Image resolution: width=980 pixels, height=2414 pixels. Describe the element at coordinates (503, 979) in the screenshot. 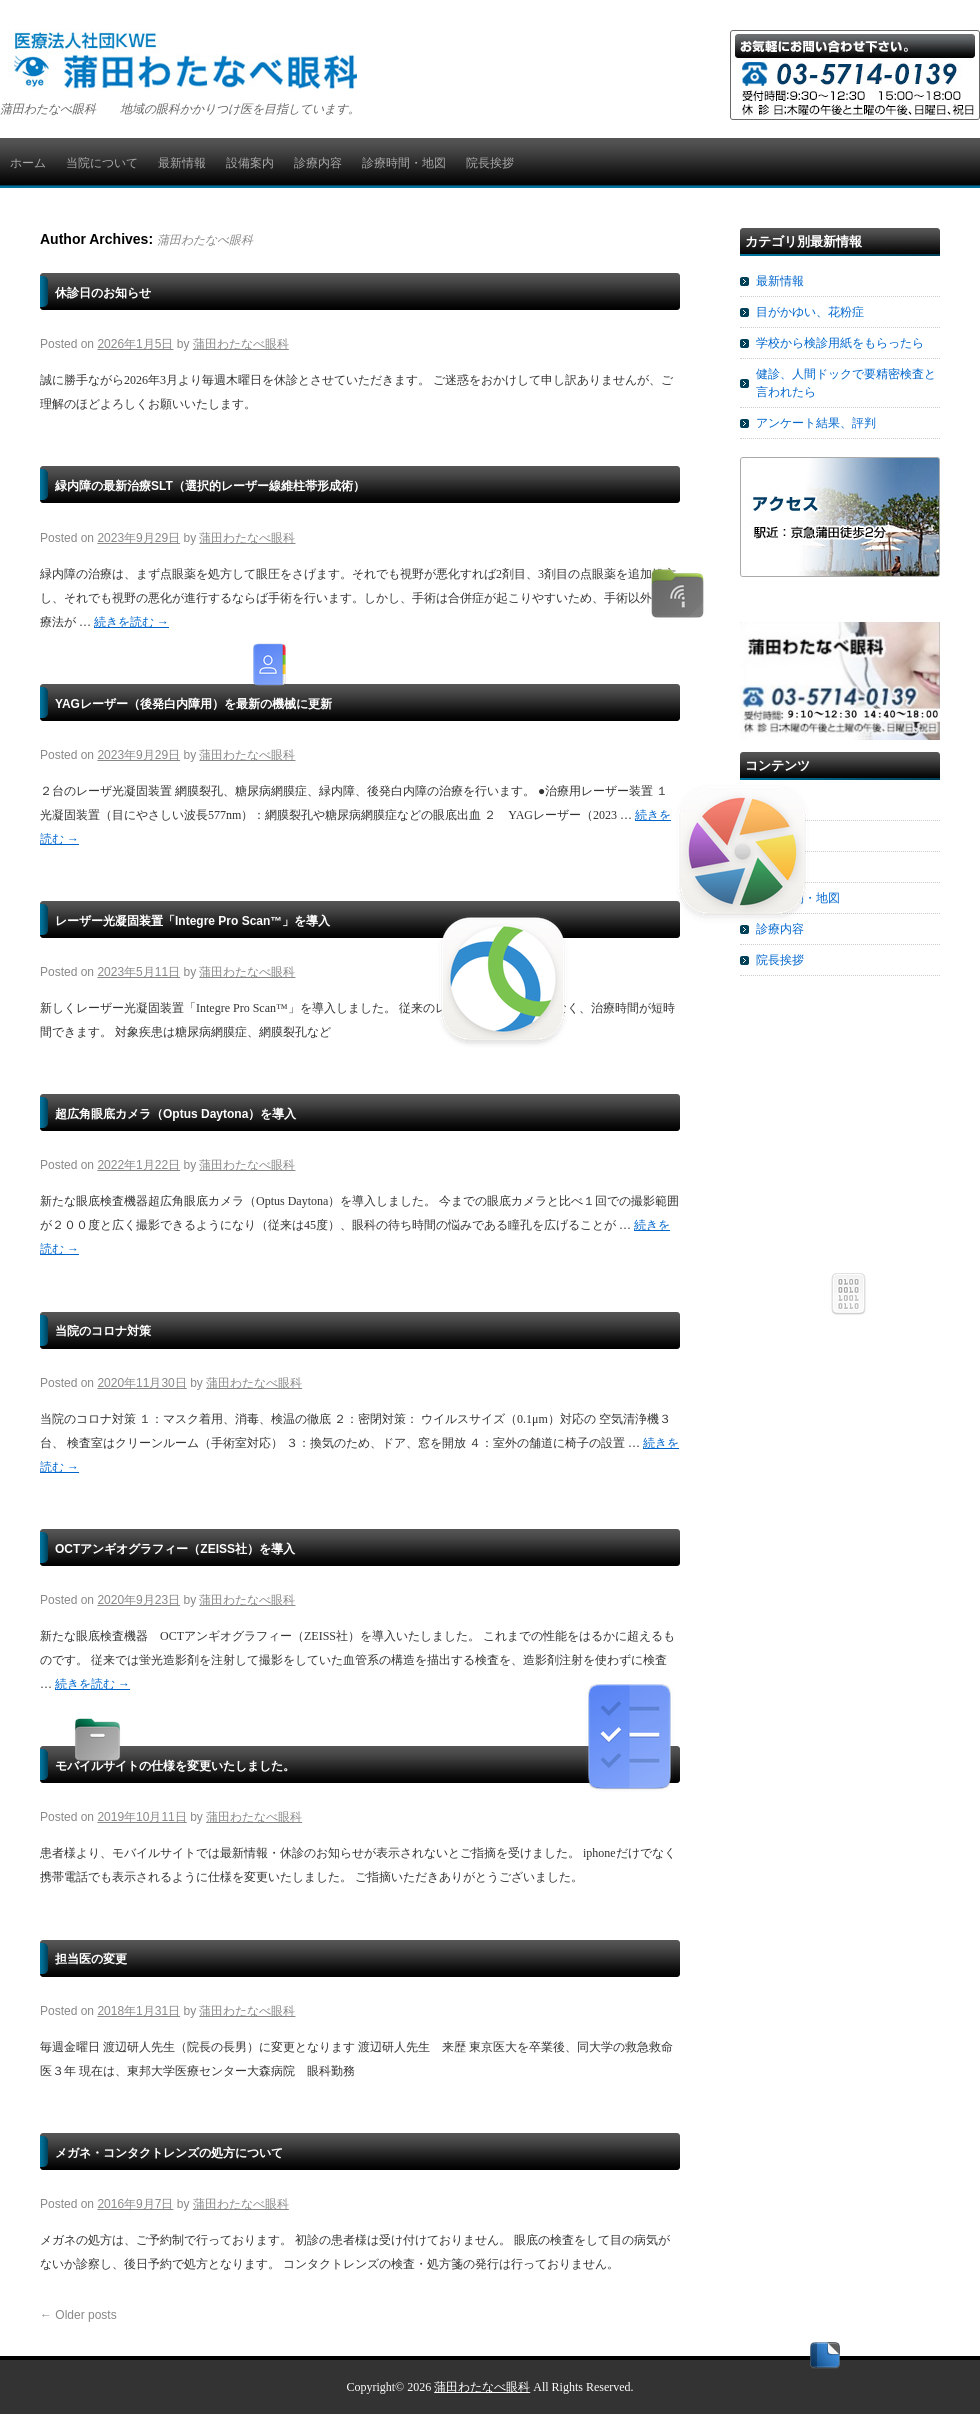

I see `open cisco anyconnect vpn client` at that location.